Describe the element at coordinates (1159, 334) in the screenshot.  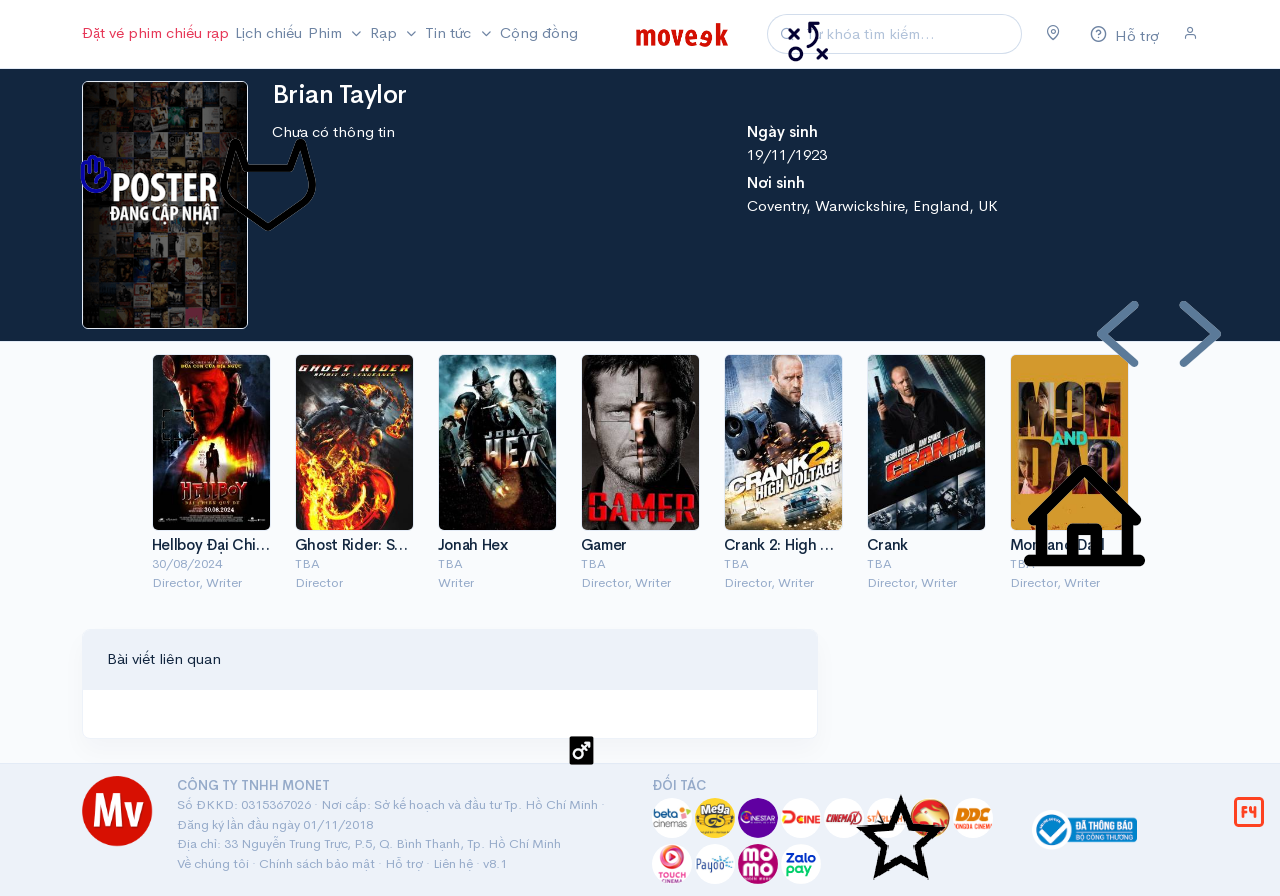
I see `view or edit source code` at that location.